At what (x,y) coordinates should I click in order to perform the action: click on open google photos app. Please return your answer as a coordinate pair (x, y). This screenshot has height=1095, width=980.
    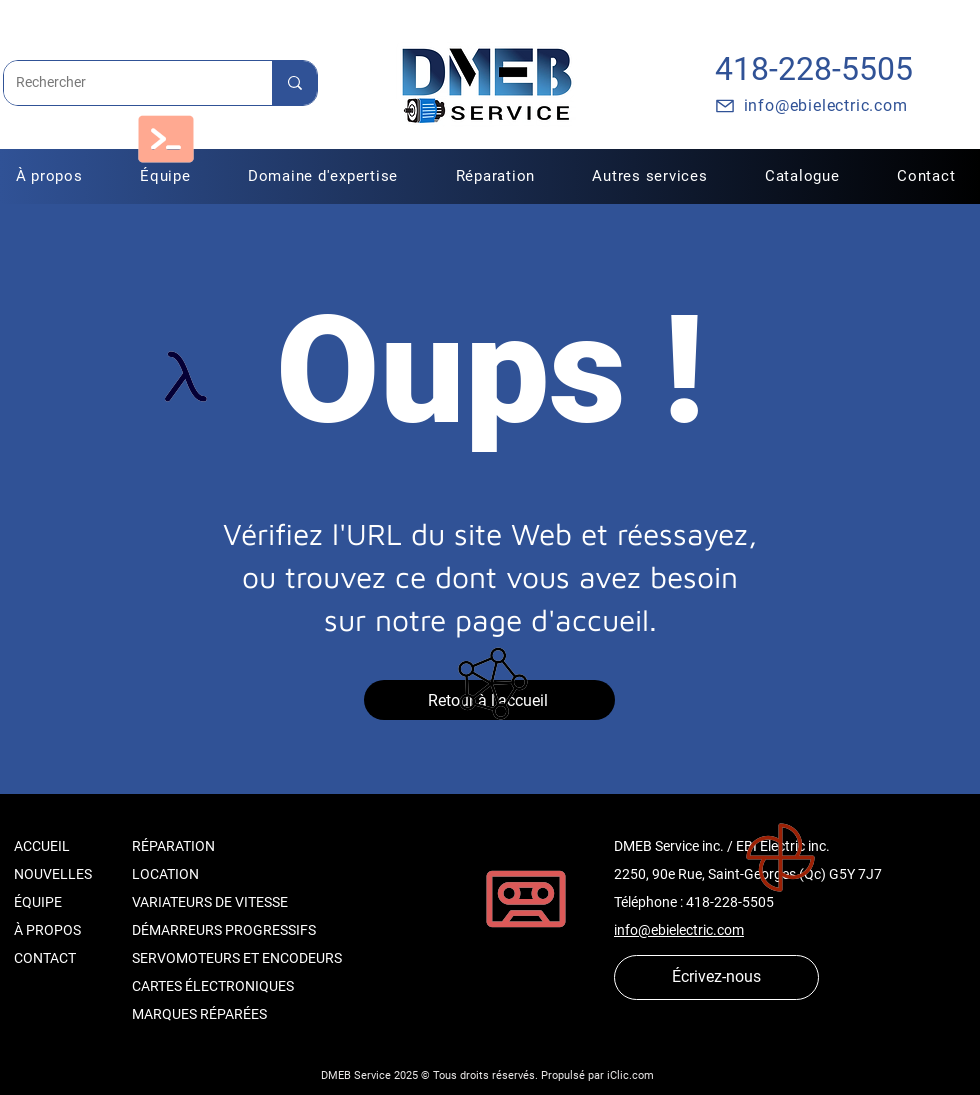
    Looking at the image, I should click on (780, 857).